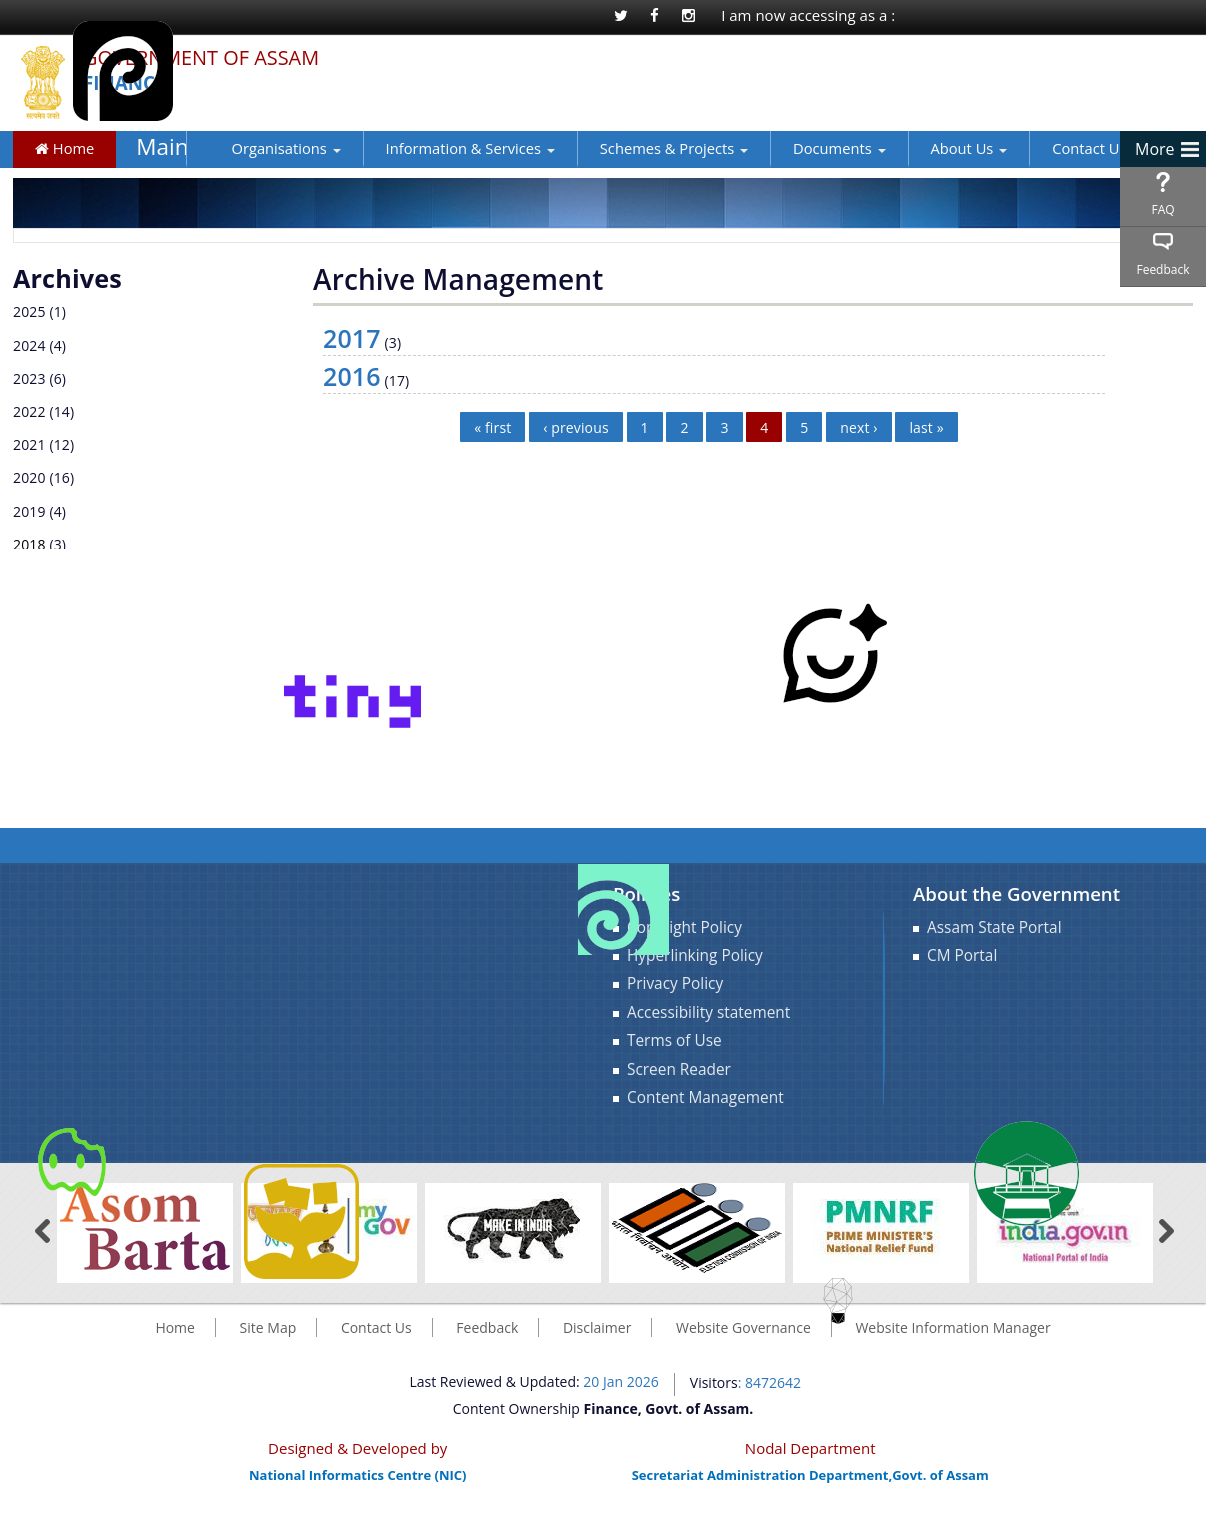  Describe the element at coordinates (838, 1301) in the screenshot. I see `open the minds social network app` at that location.